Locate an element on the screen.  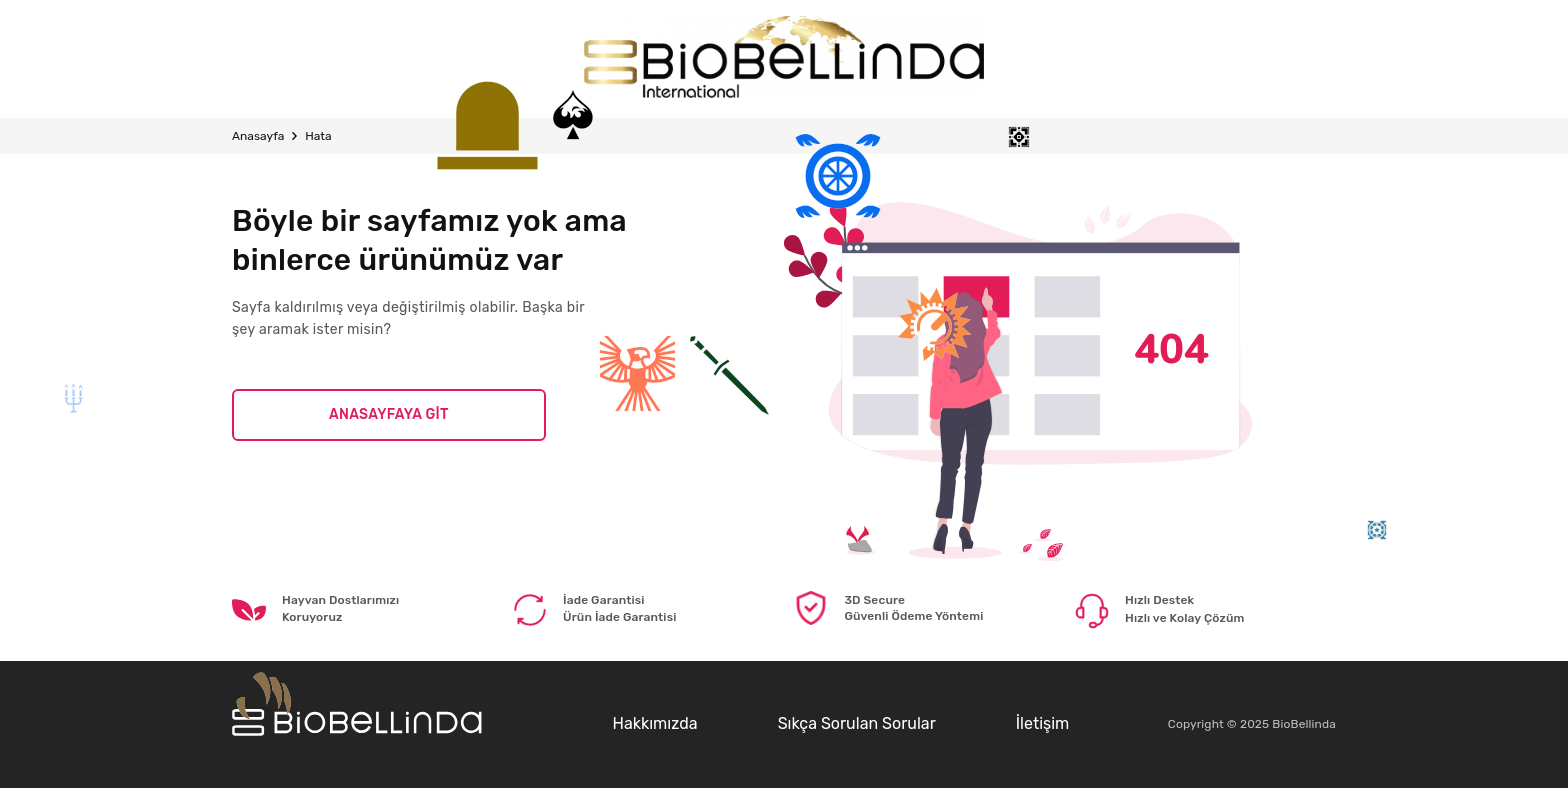
access settings or configuration options is located at coordinates (934, 324).